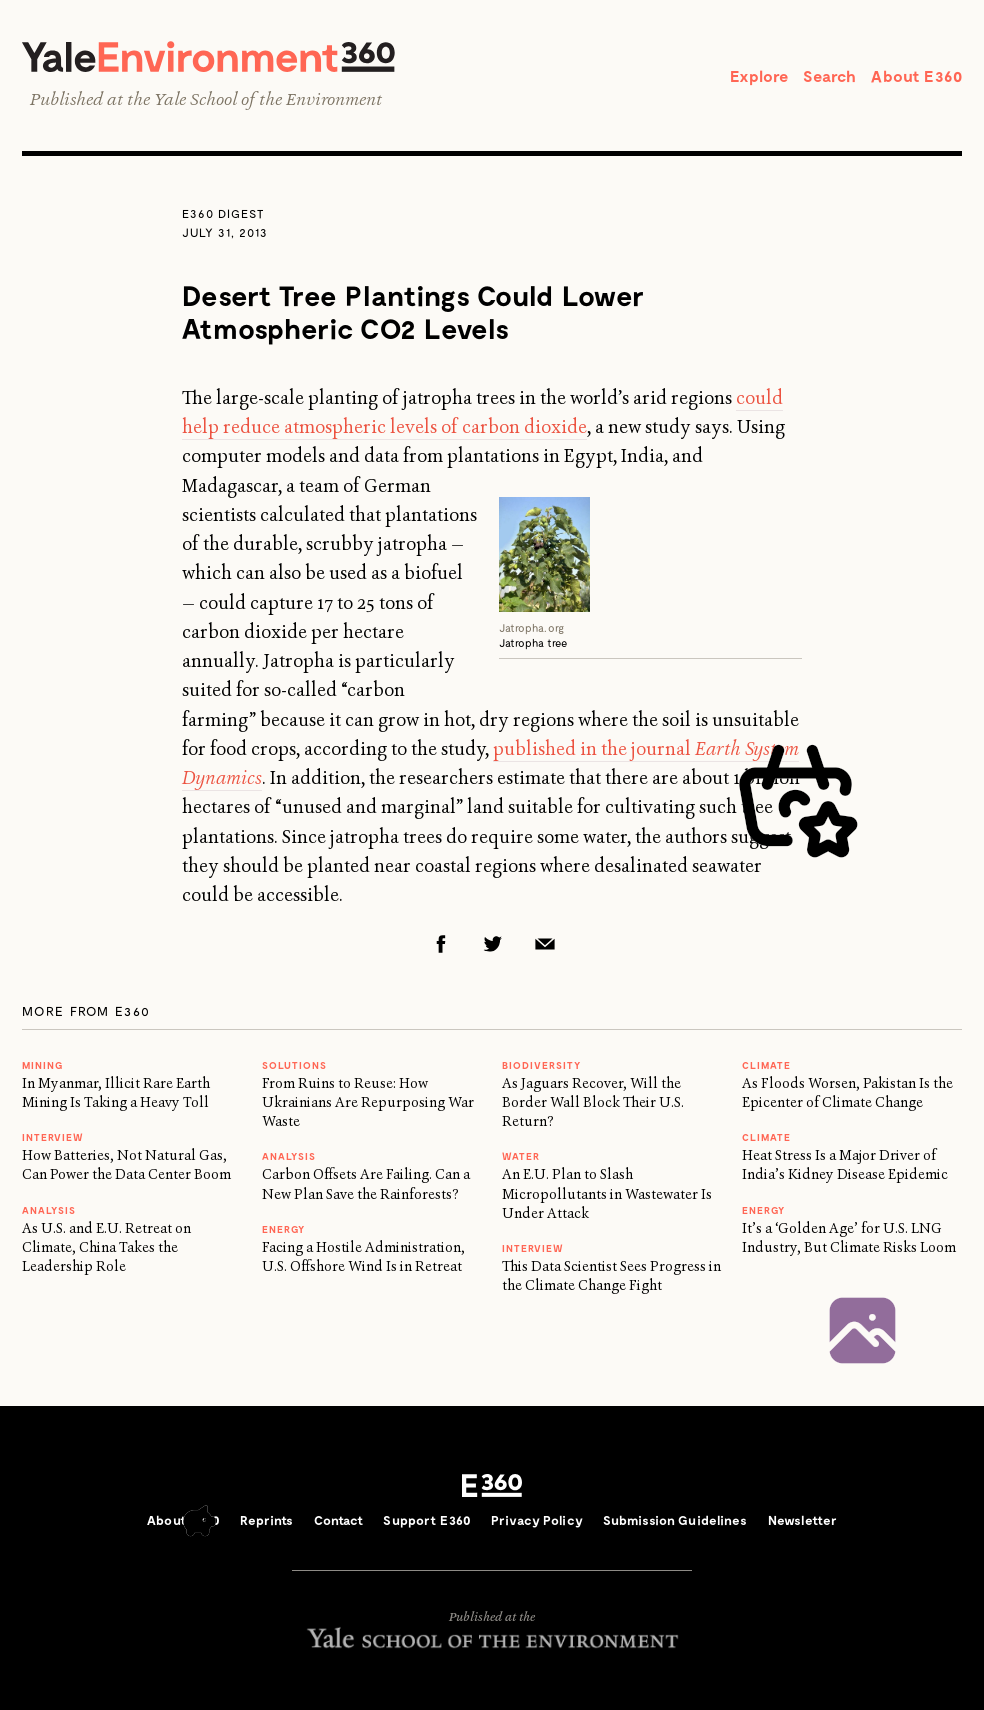 The image size is (984, 1710). Describe the element at coordinates (199, 1521) in the screenshot. I see `access savings or piggy bank feature` at that location.